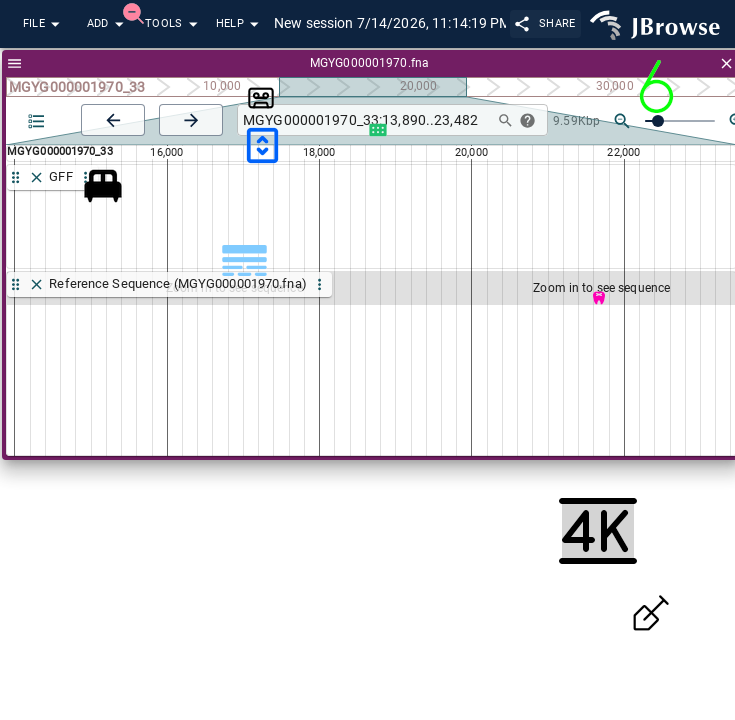 The height and width of the screenshot is (720, 735). I want to click on access dental health information, so click(599, 298).